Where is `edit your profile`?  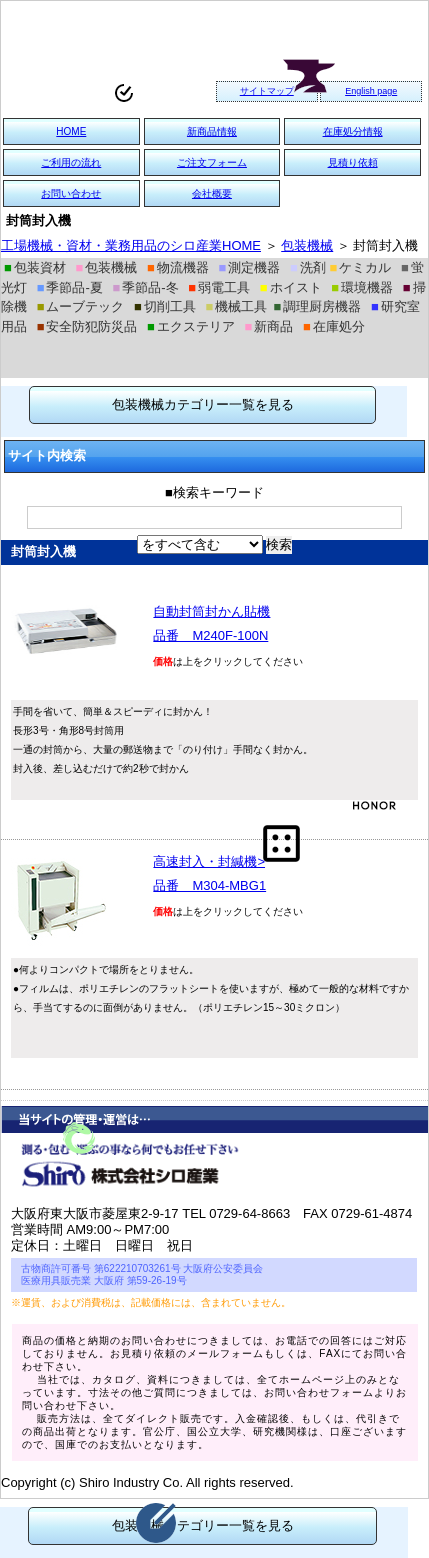 edit your profile is located at coordinates (156, 1523).